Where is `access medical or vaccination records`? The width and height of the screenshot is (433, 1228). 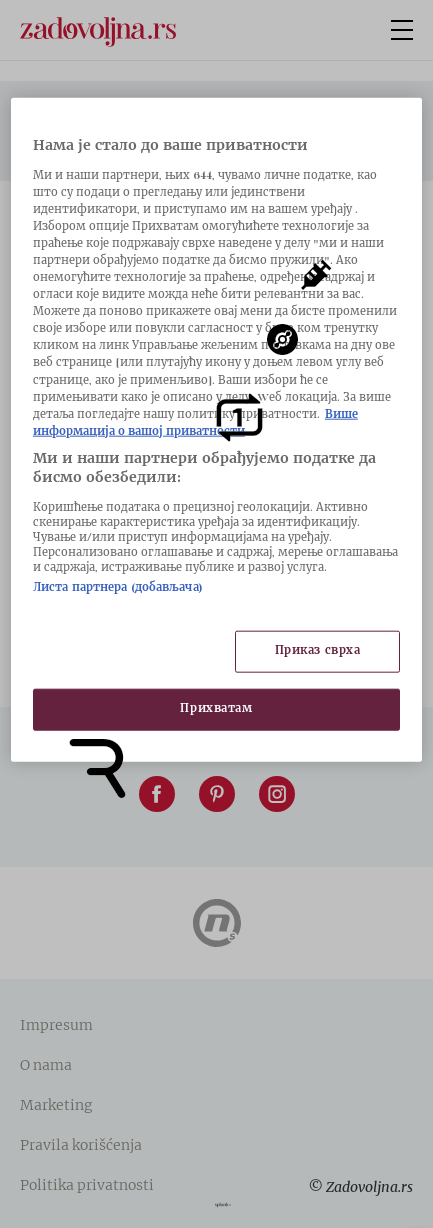
access medical or vaccination records is located at coordinates (316, 274).